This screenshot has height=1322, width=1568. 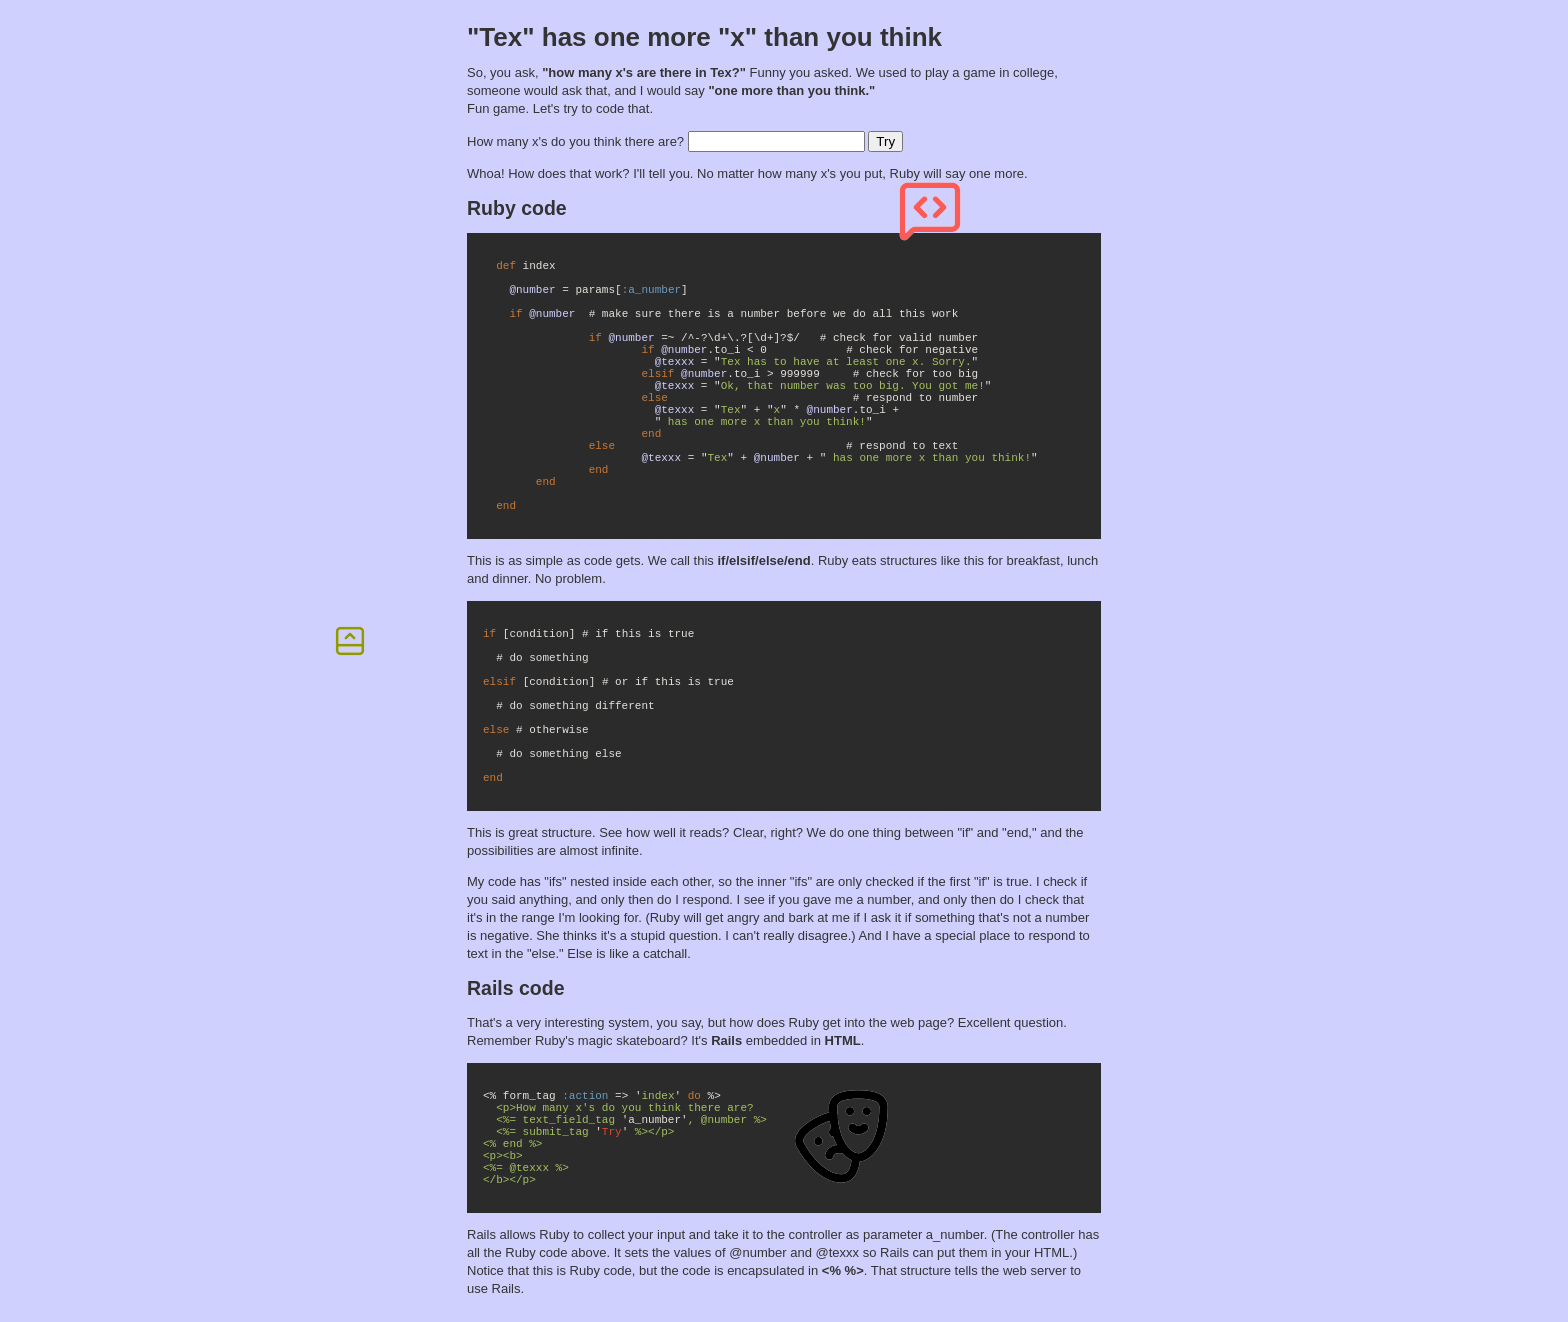 I want to click on expand or open bottom panel, so click(x=350, y=641).